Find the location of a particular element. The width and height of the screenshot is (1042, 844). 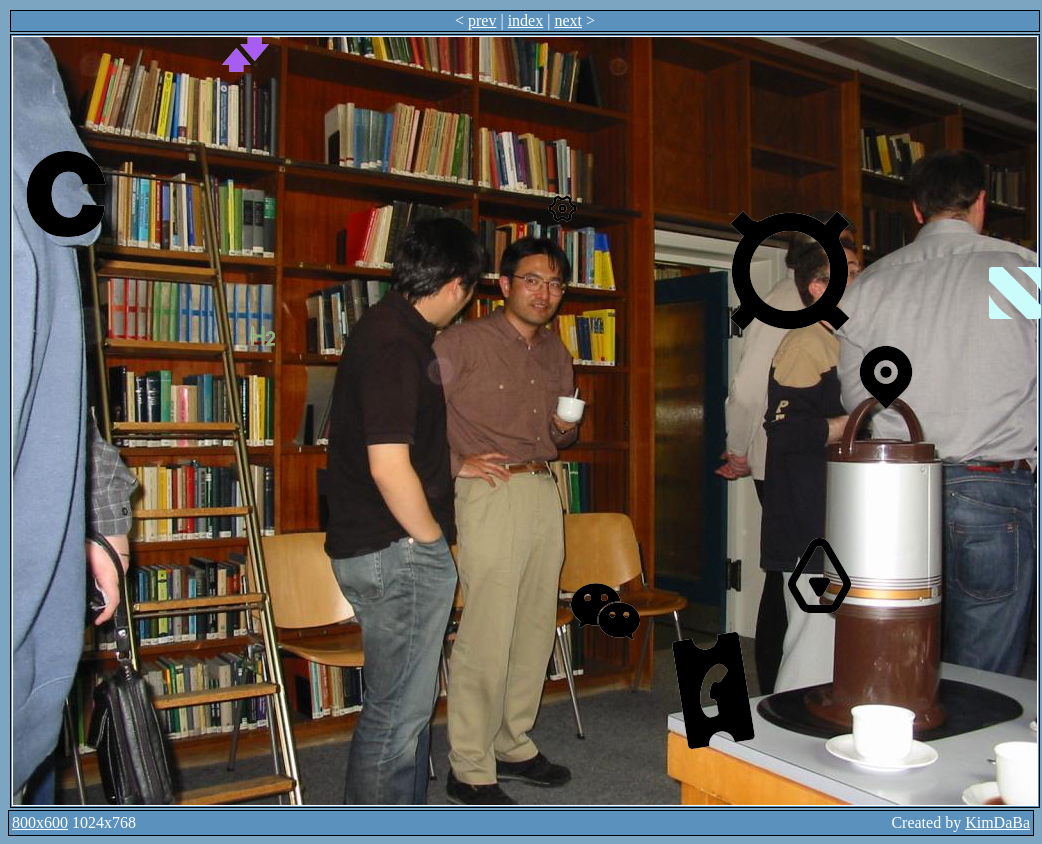

open WeChat messaging app is located at coordinates (605, 611).